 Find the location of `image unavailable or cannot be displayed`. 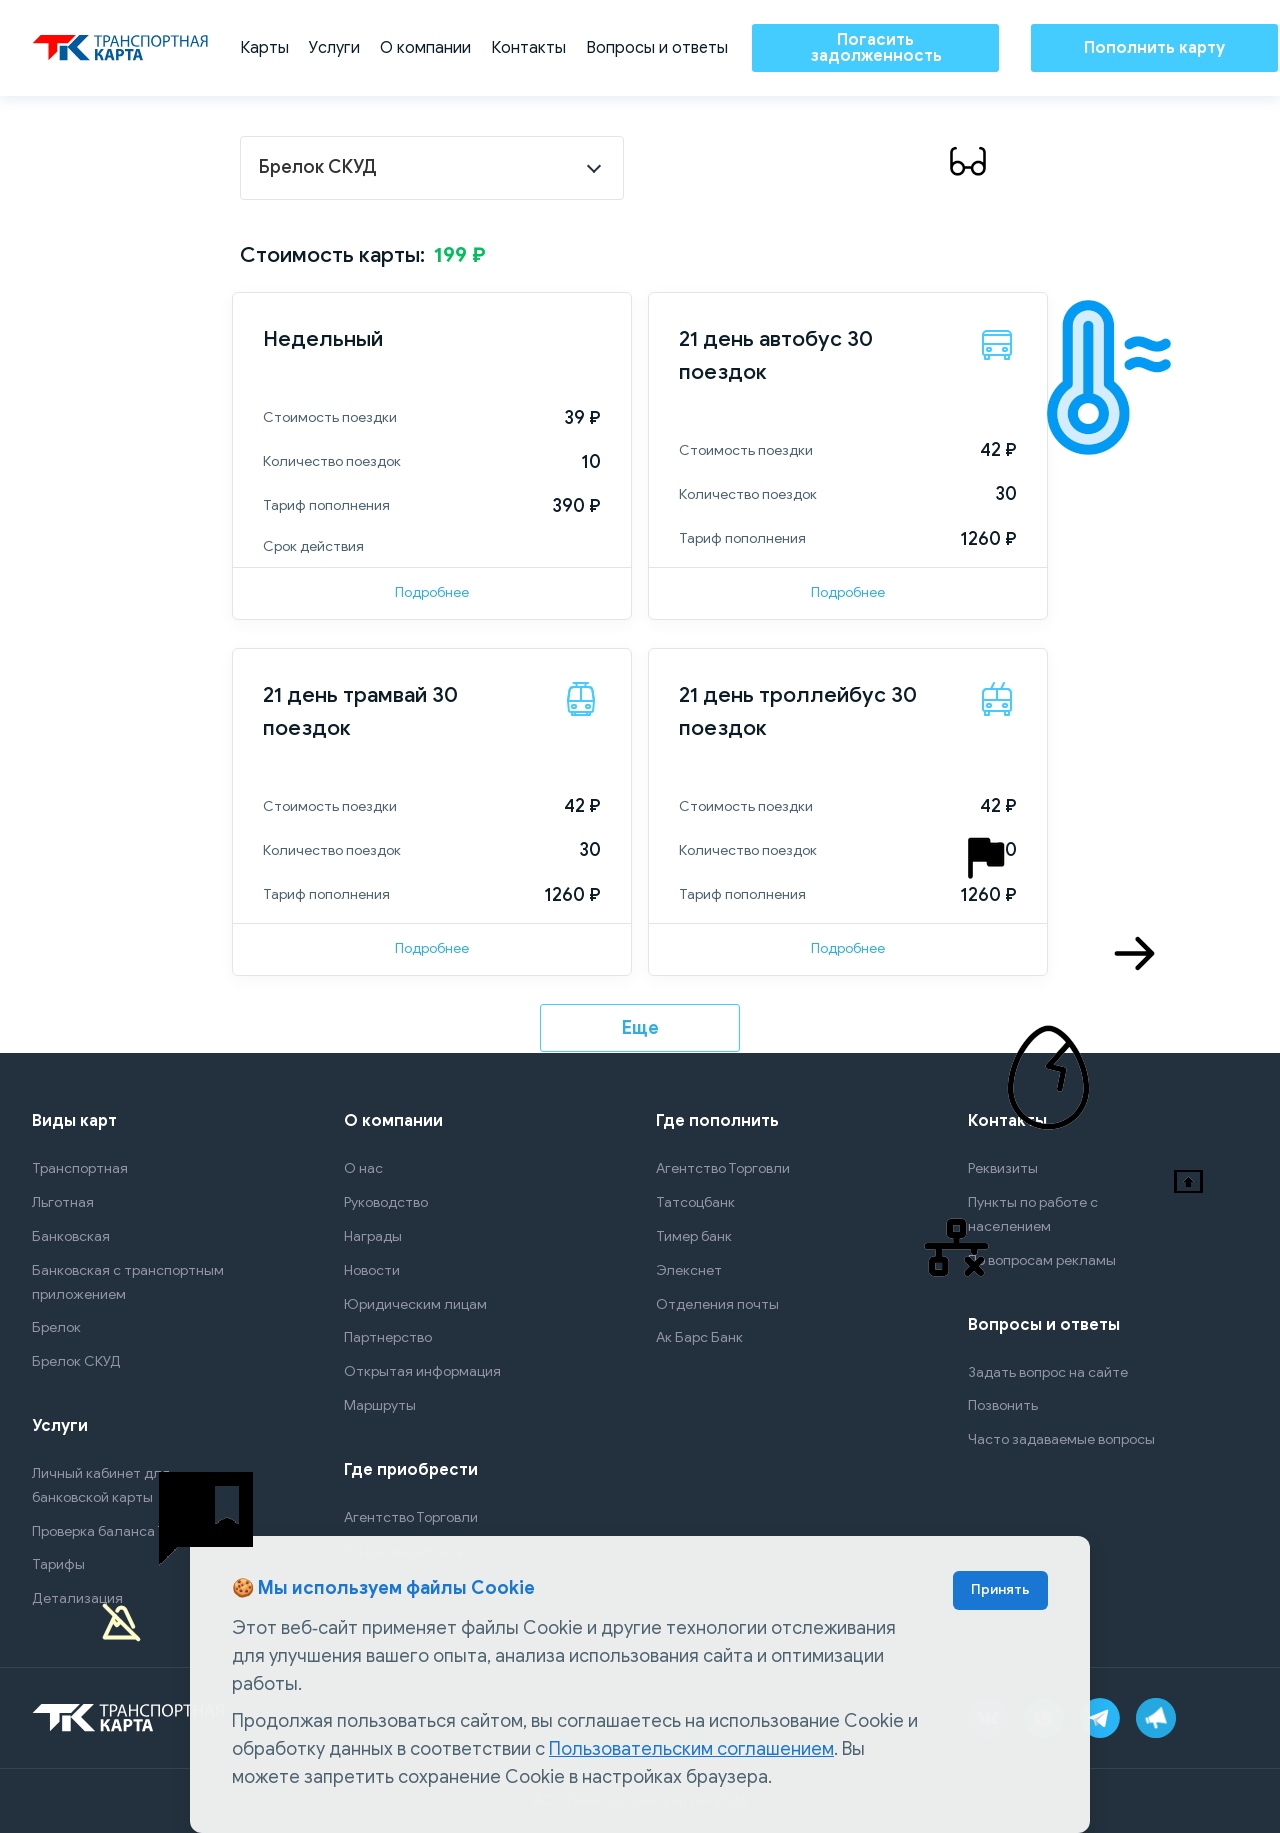

image unavailable or cannot be displayed is located at coordinates (121, 1622).